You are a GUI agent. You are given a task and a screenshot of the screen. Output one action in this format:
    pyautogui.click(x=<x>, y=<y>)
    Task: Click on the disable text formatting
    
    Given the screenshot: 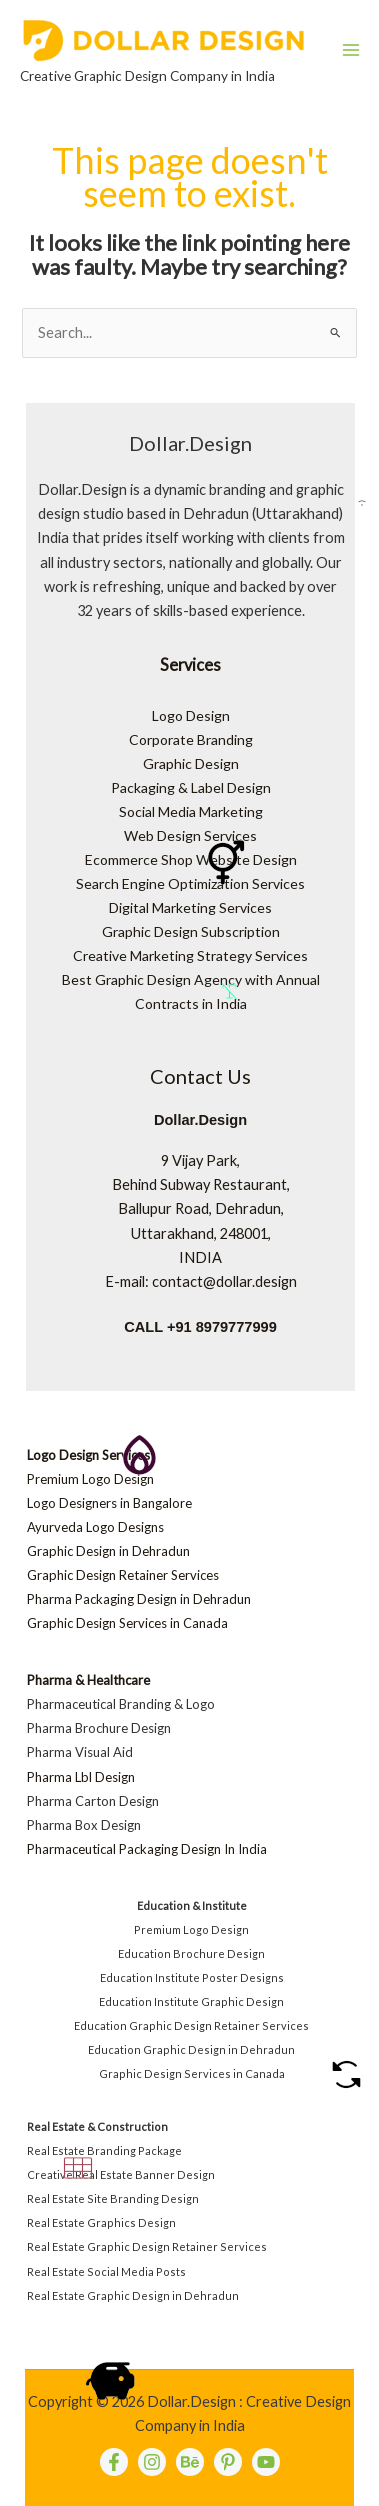 What is the action you would take?
    pyautogui.click(x=229, y=991)
    